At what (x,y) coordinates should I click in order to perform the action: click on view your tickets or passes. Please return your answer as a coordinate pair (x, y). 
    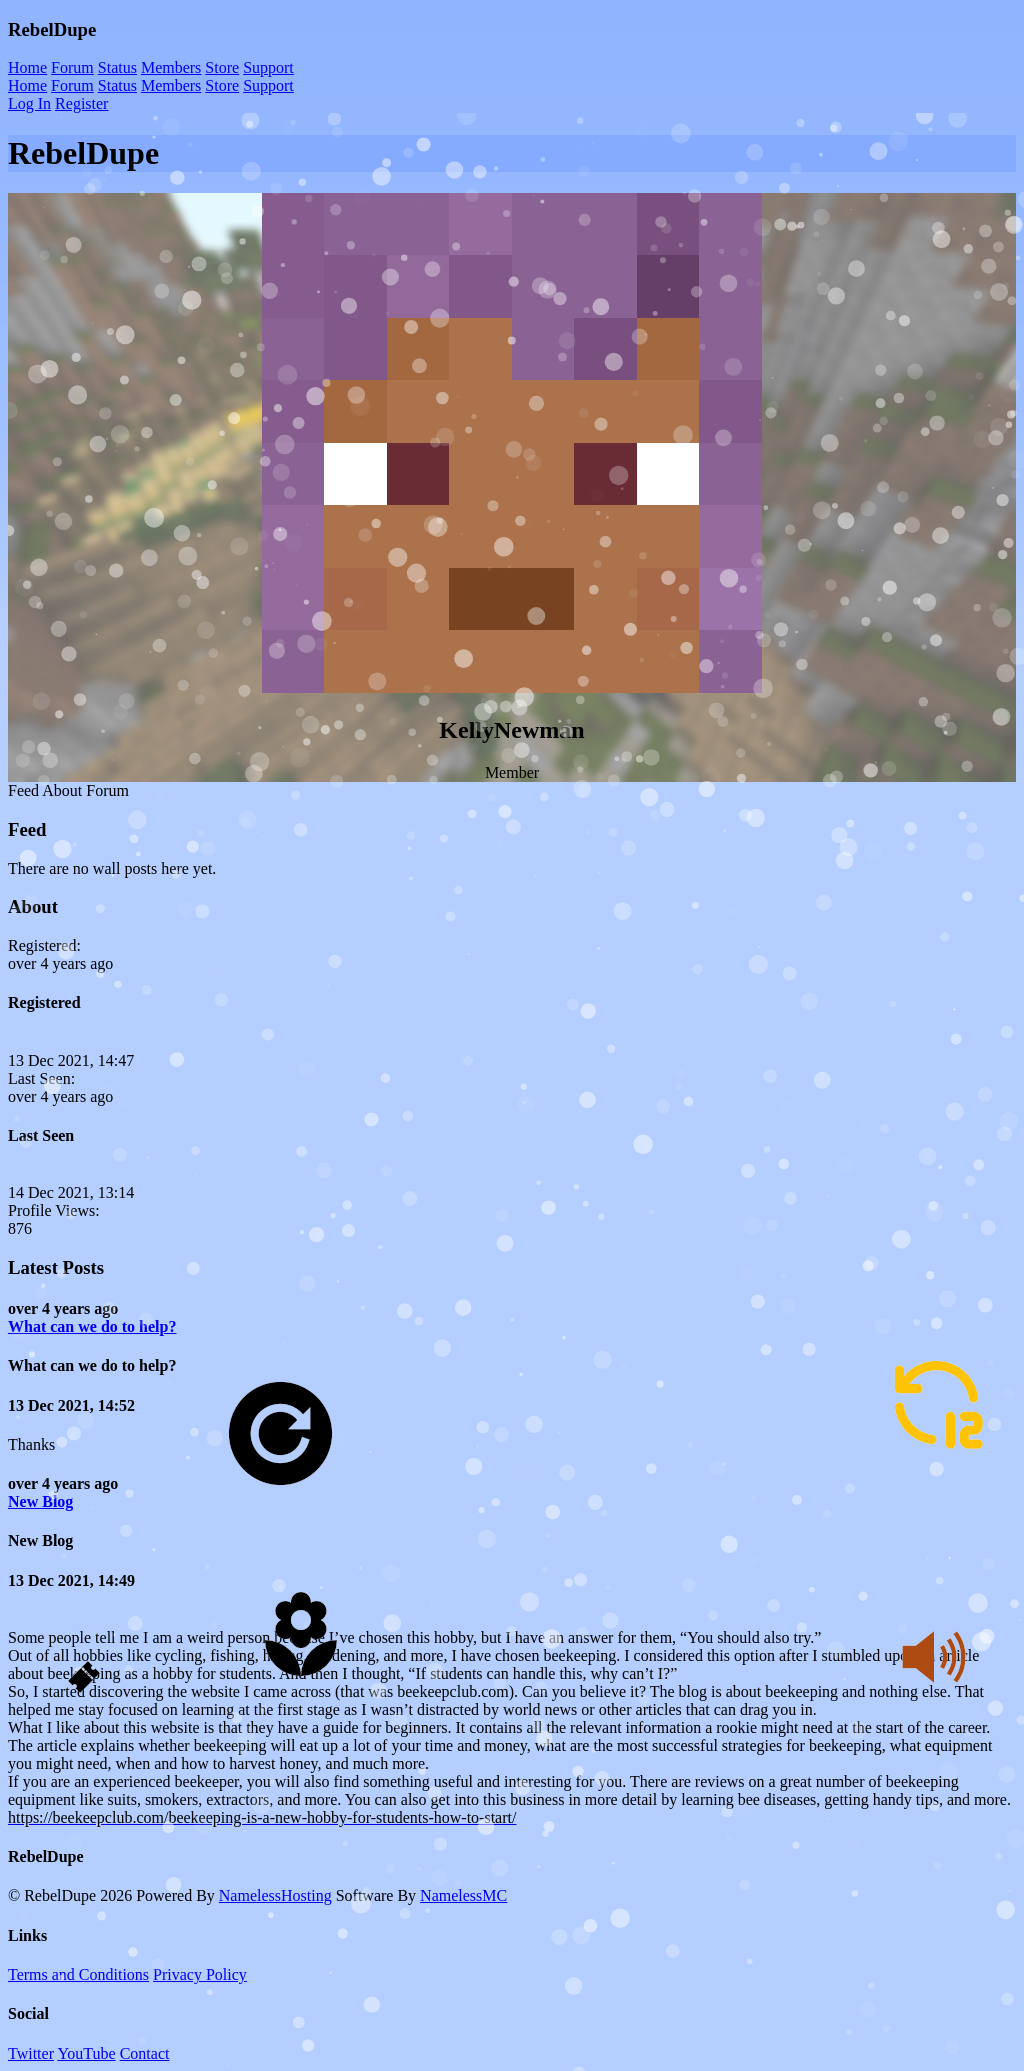
    Looking at the image, I should click on (84, 1677).